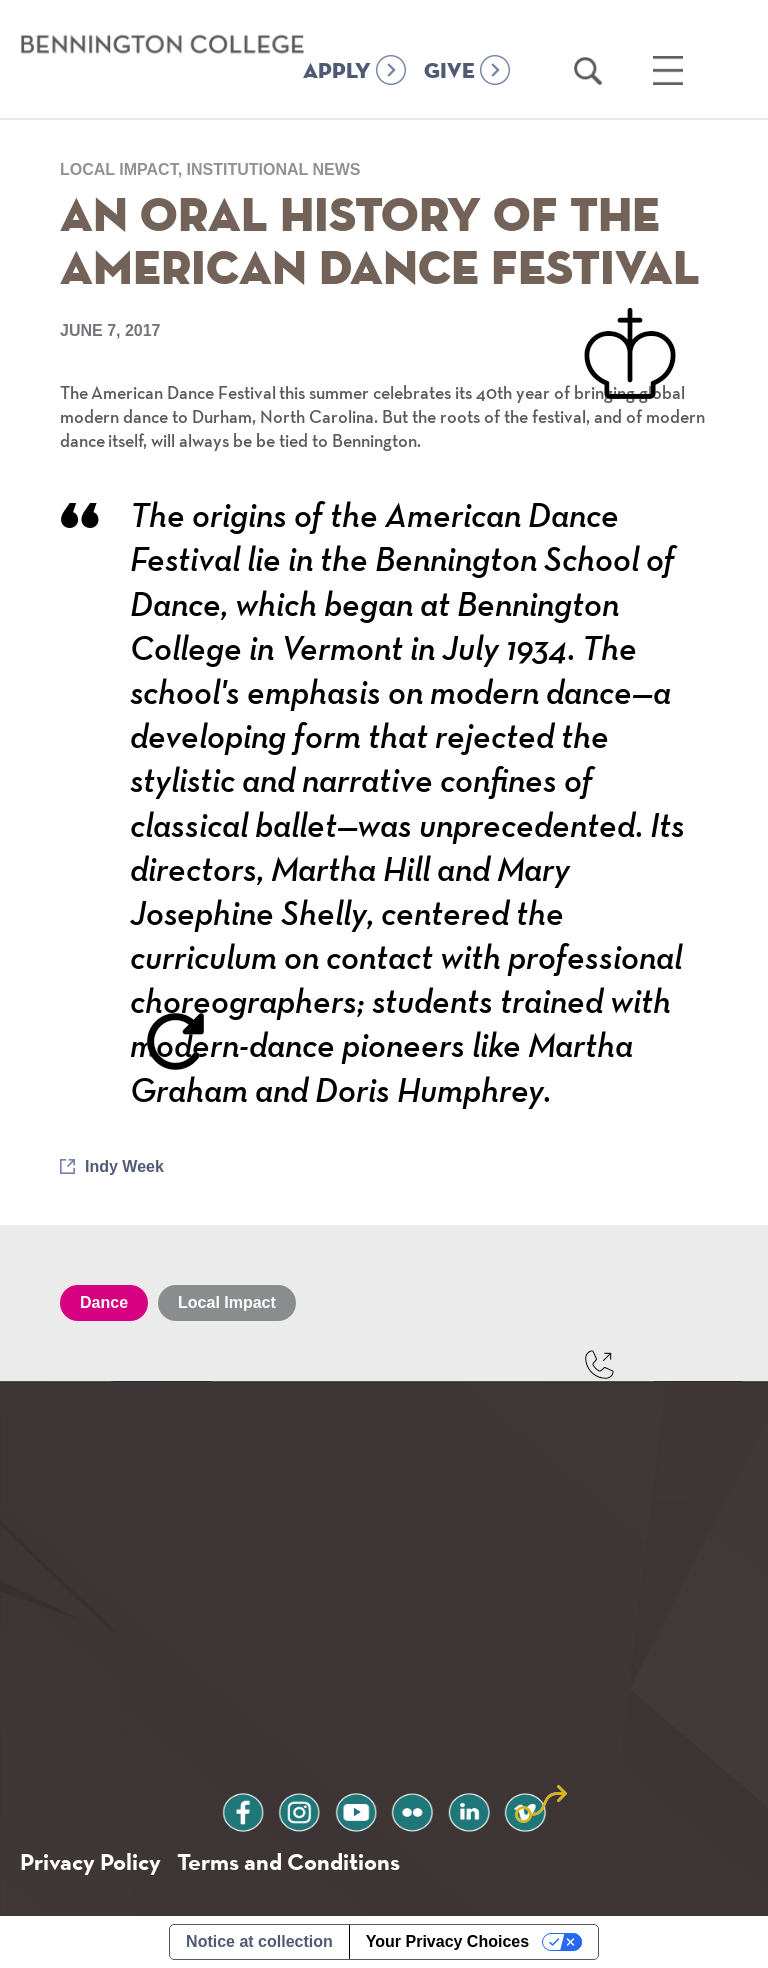 The image size is (768, 1968). Describe the element at coordinates (175, 1041) in the screenshot. I see `redo the last undone action` at that location.